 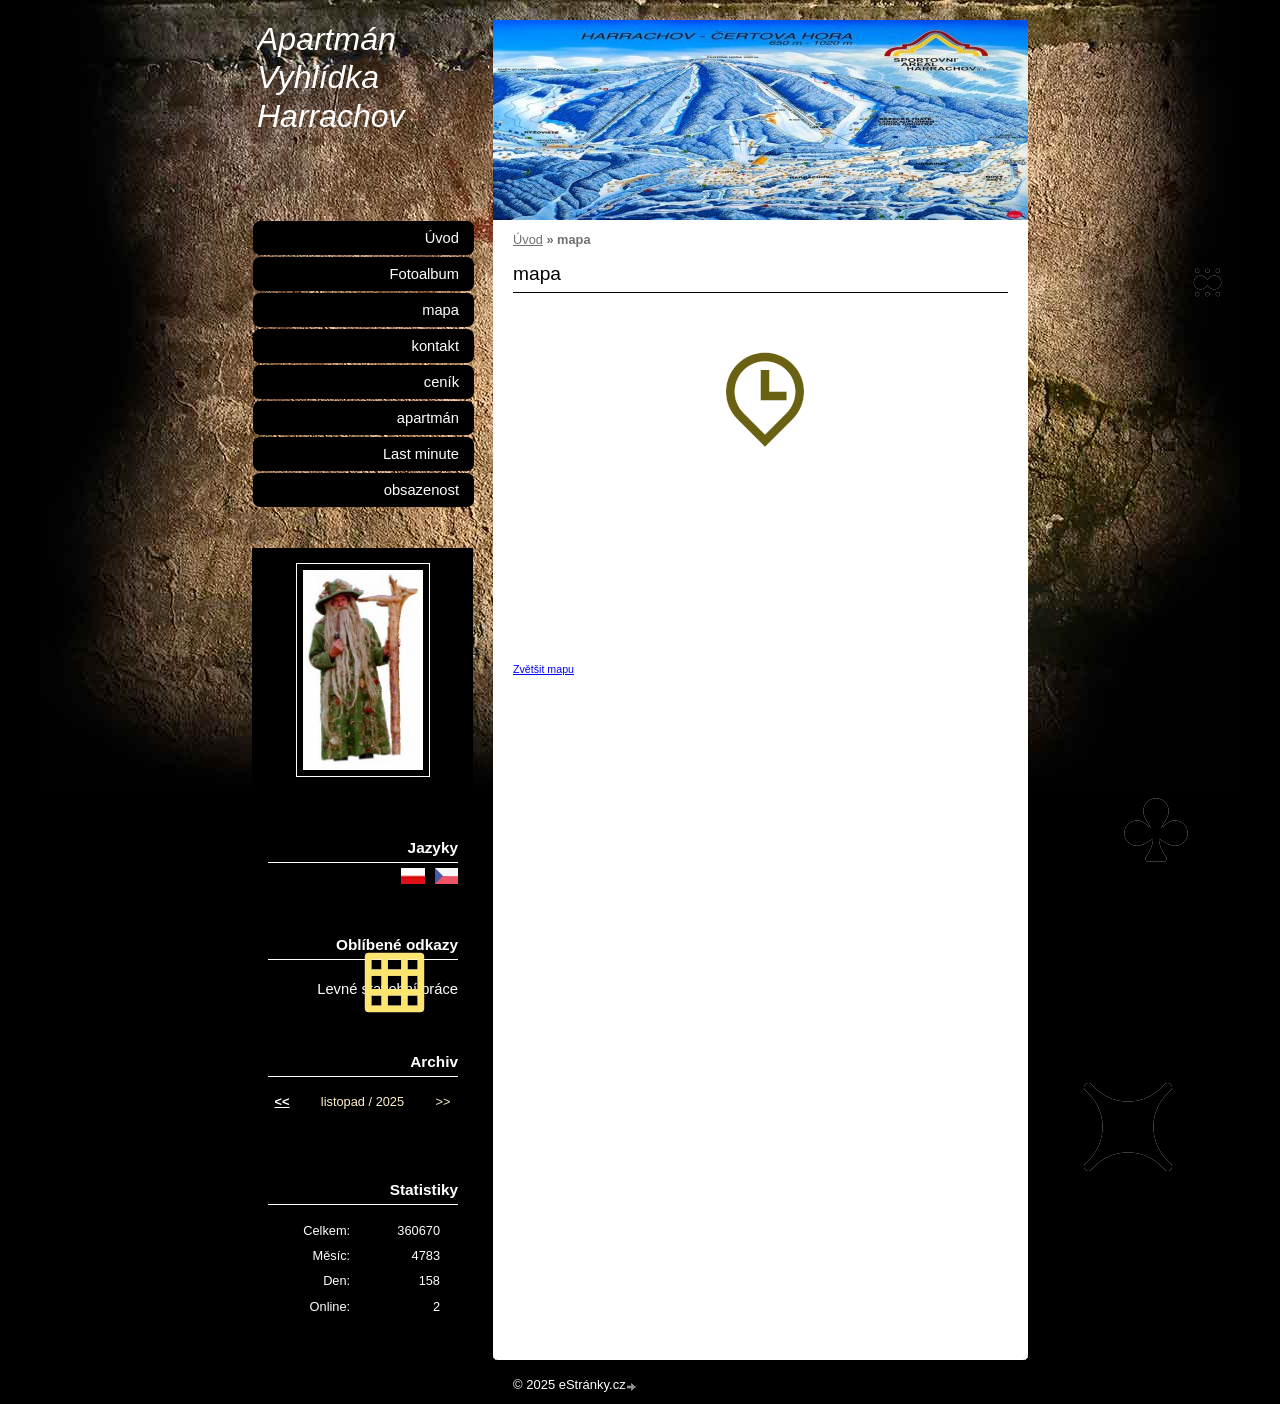 What do you see at coordinates (1128, 1127) in the screenshot?
I see `nextra documentation framework logo` at bounding box center [1128, 1127].